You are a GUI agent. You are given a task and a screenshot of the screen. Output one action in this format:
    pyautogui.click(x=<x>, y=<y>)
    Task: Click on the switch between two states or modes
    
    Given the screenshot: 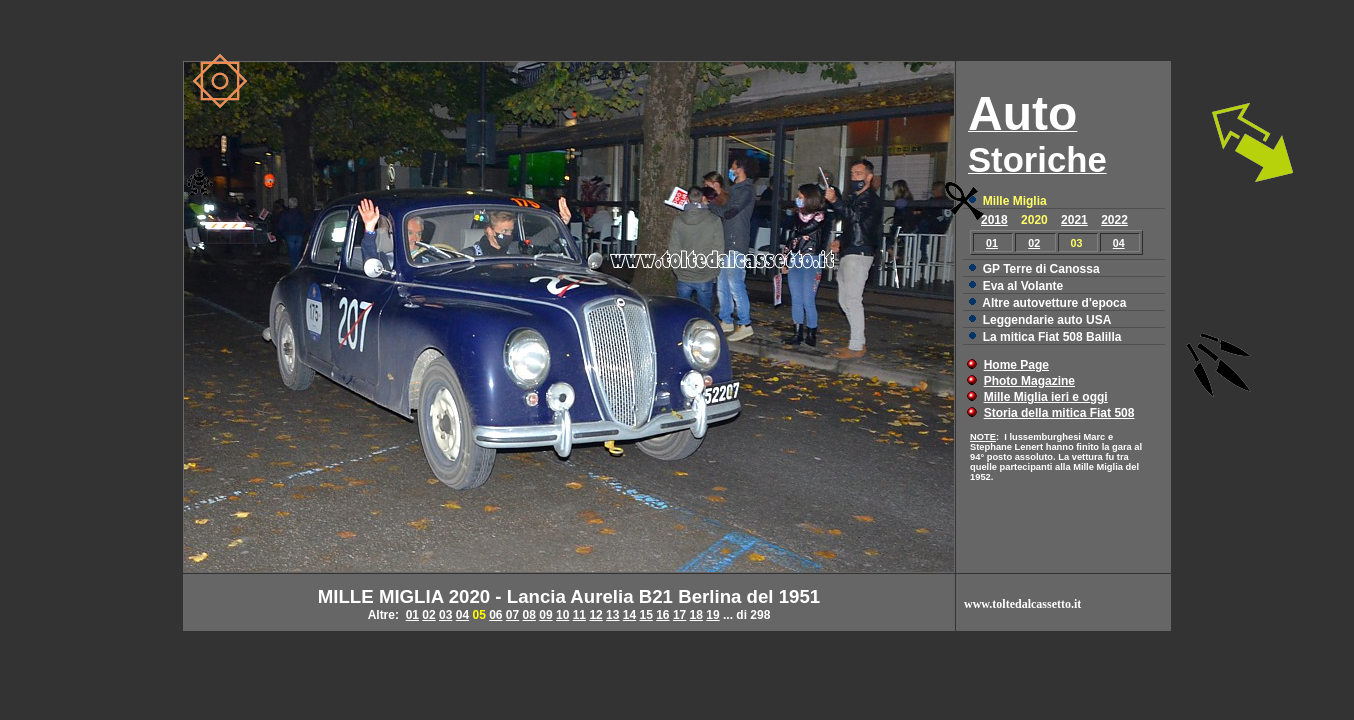 What is the action you would take?
    pyautogui.click(x=1252, y=142)
    